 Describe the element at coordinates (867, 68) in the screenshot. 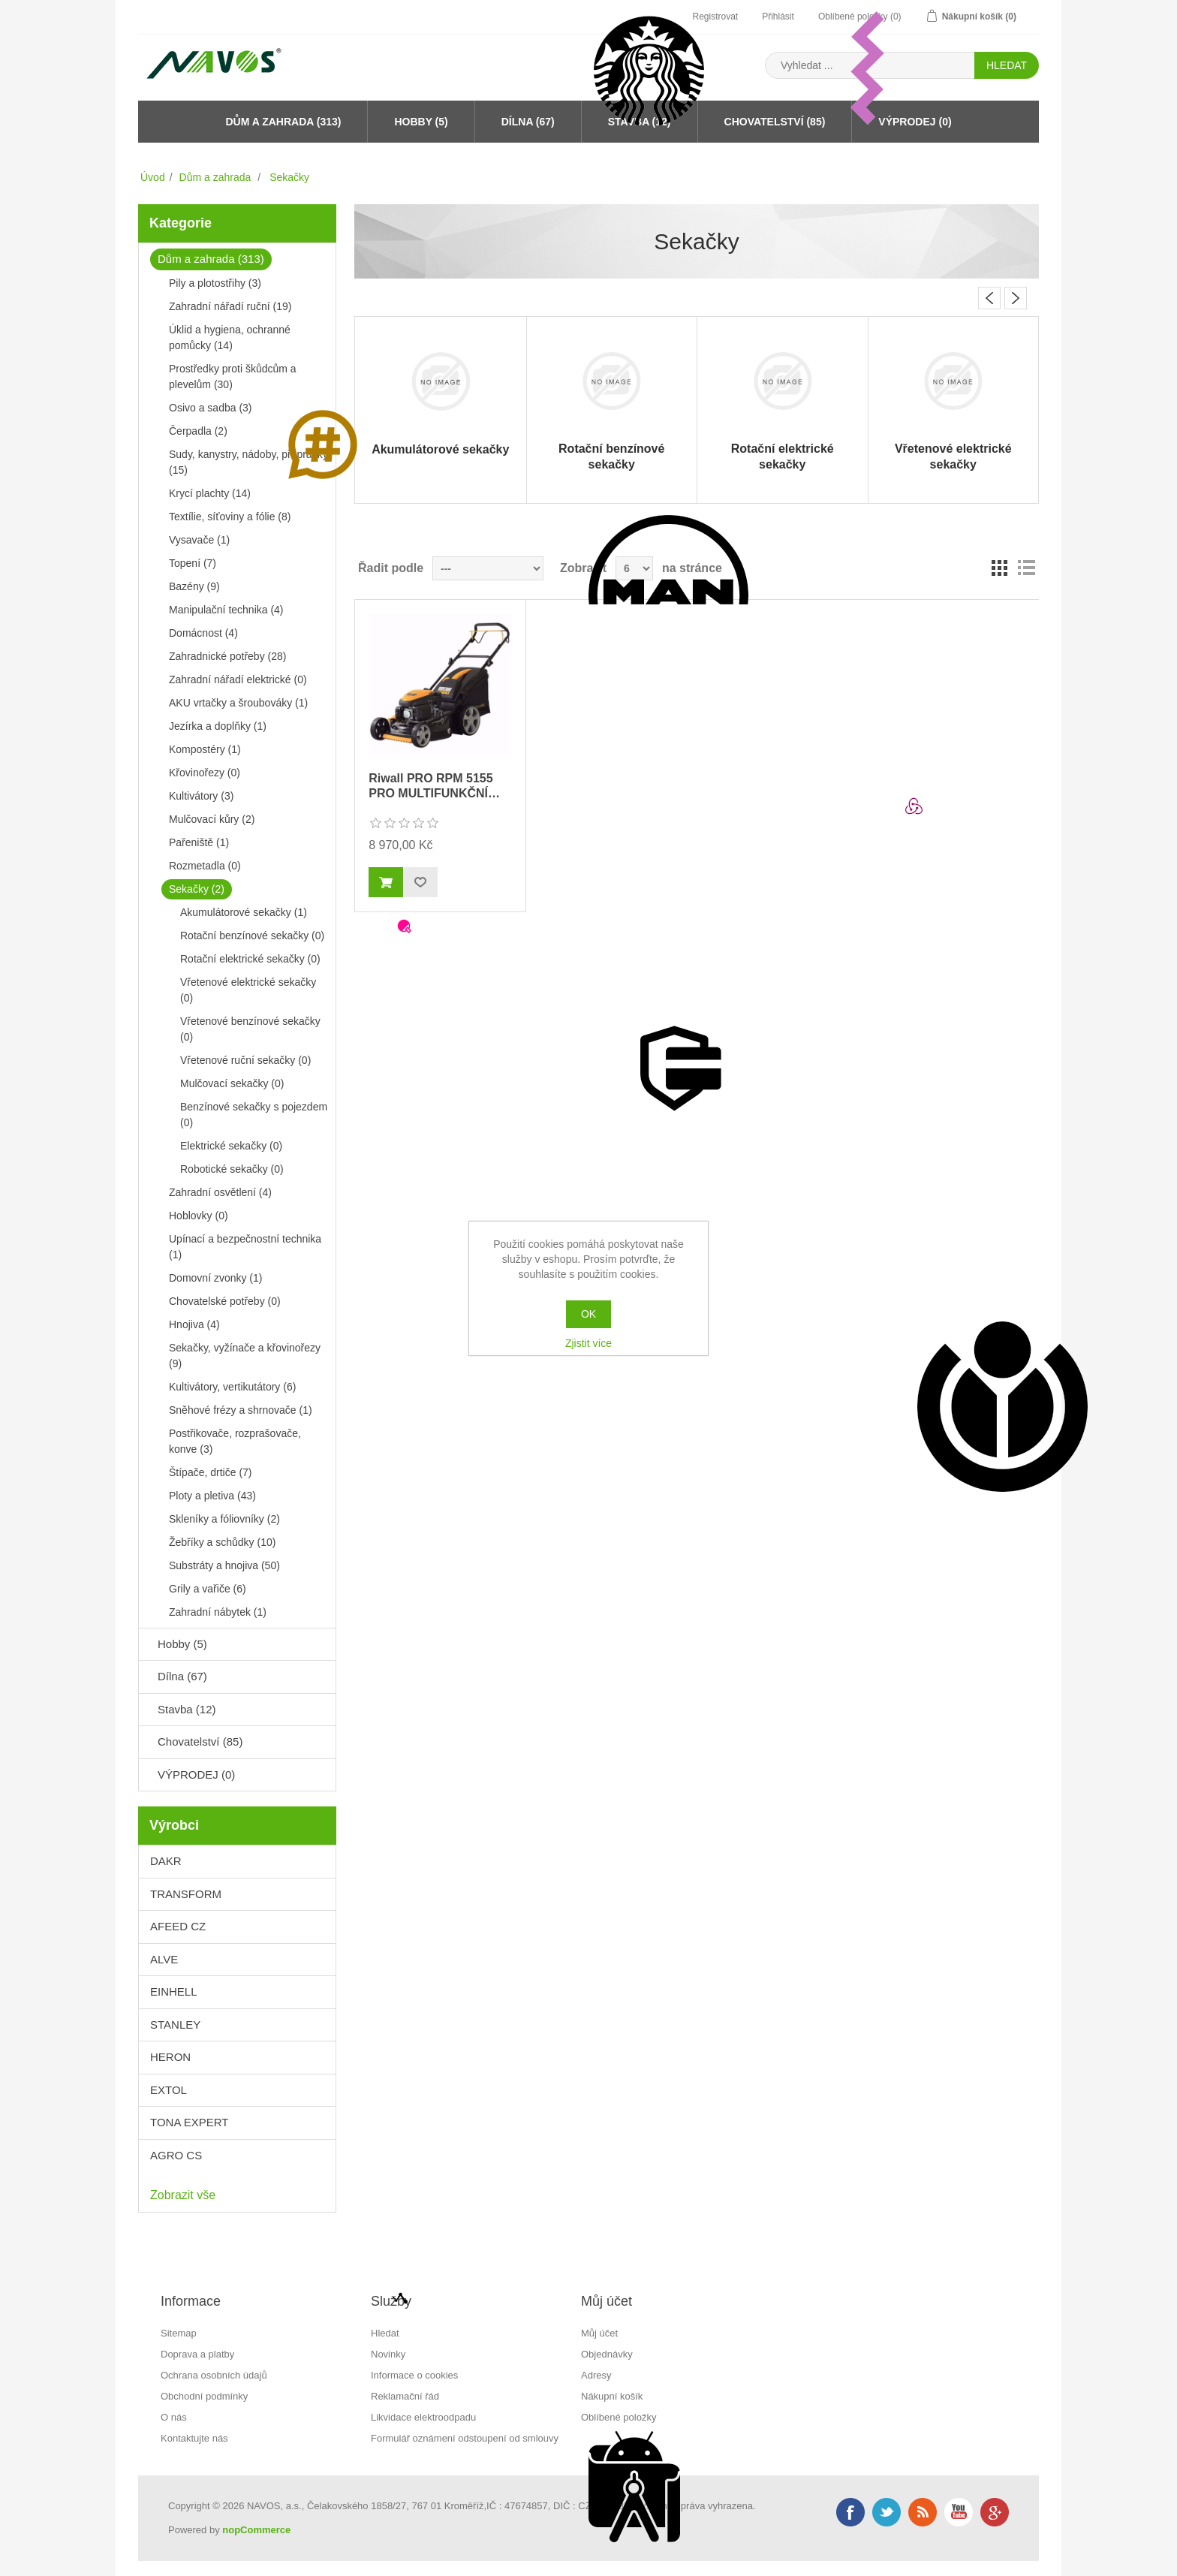

I see `common workflow language logo` at that location.